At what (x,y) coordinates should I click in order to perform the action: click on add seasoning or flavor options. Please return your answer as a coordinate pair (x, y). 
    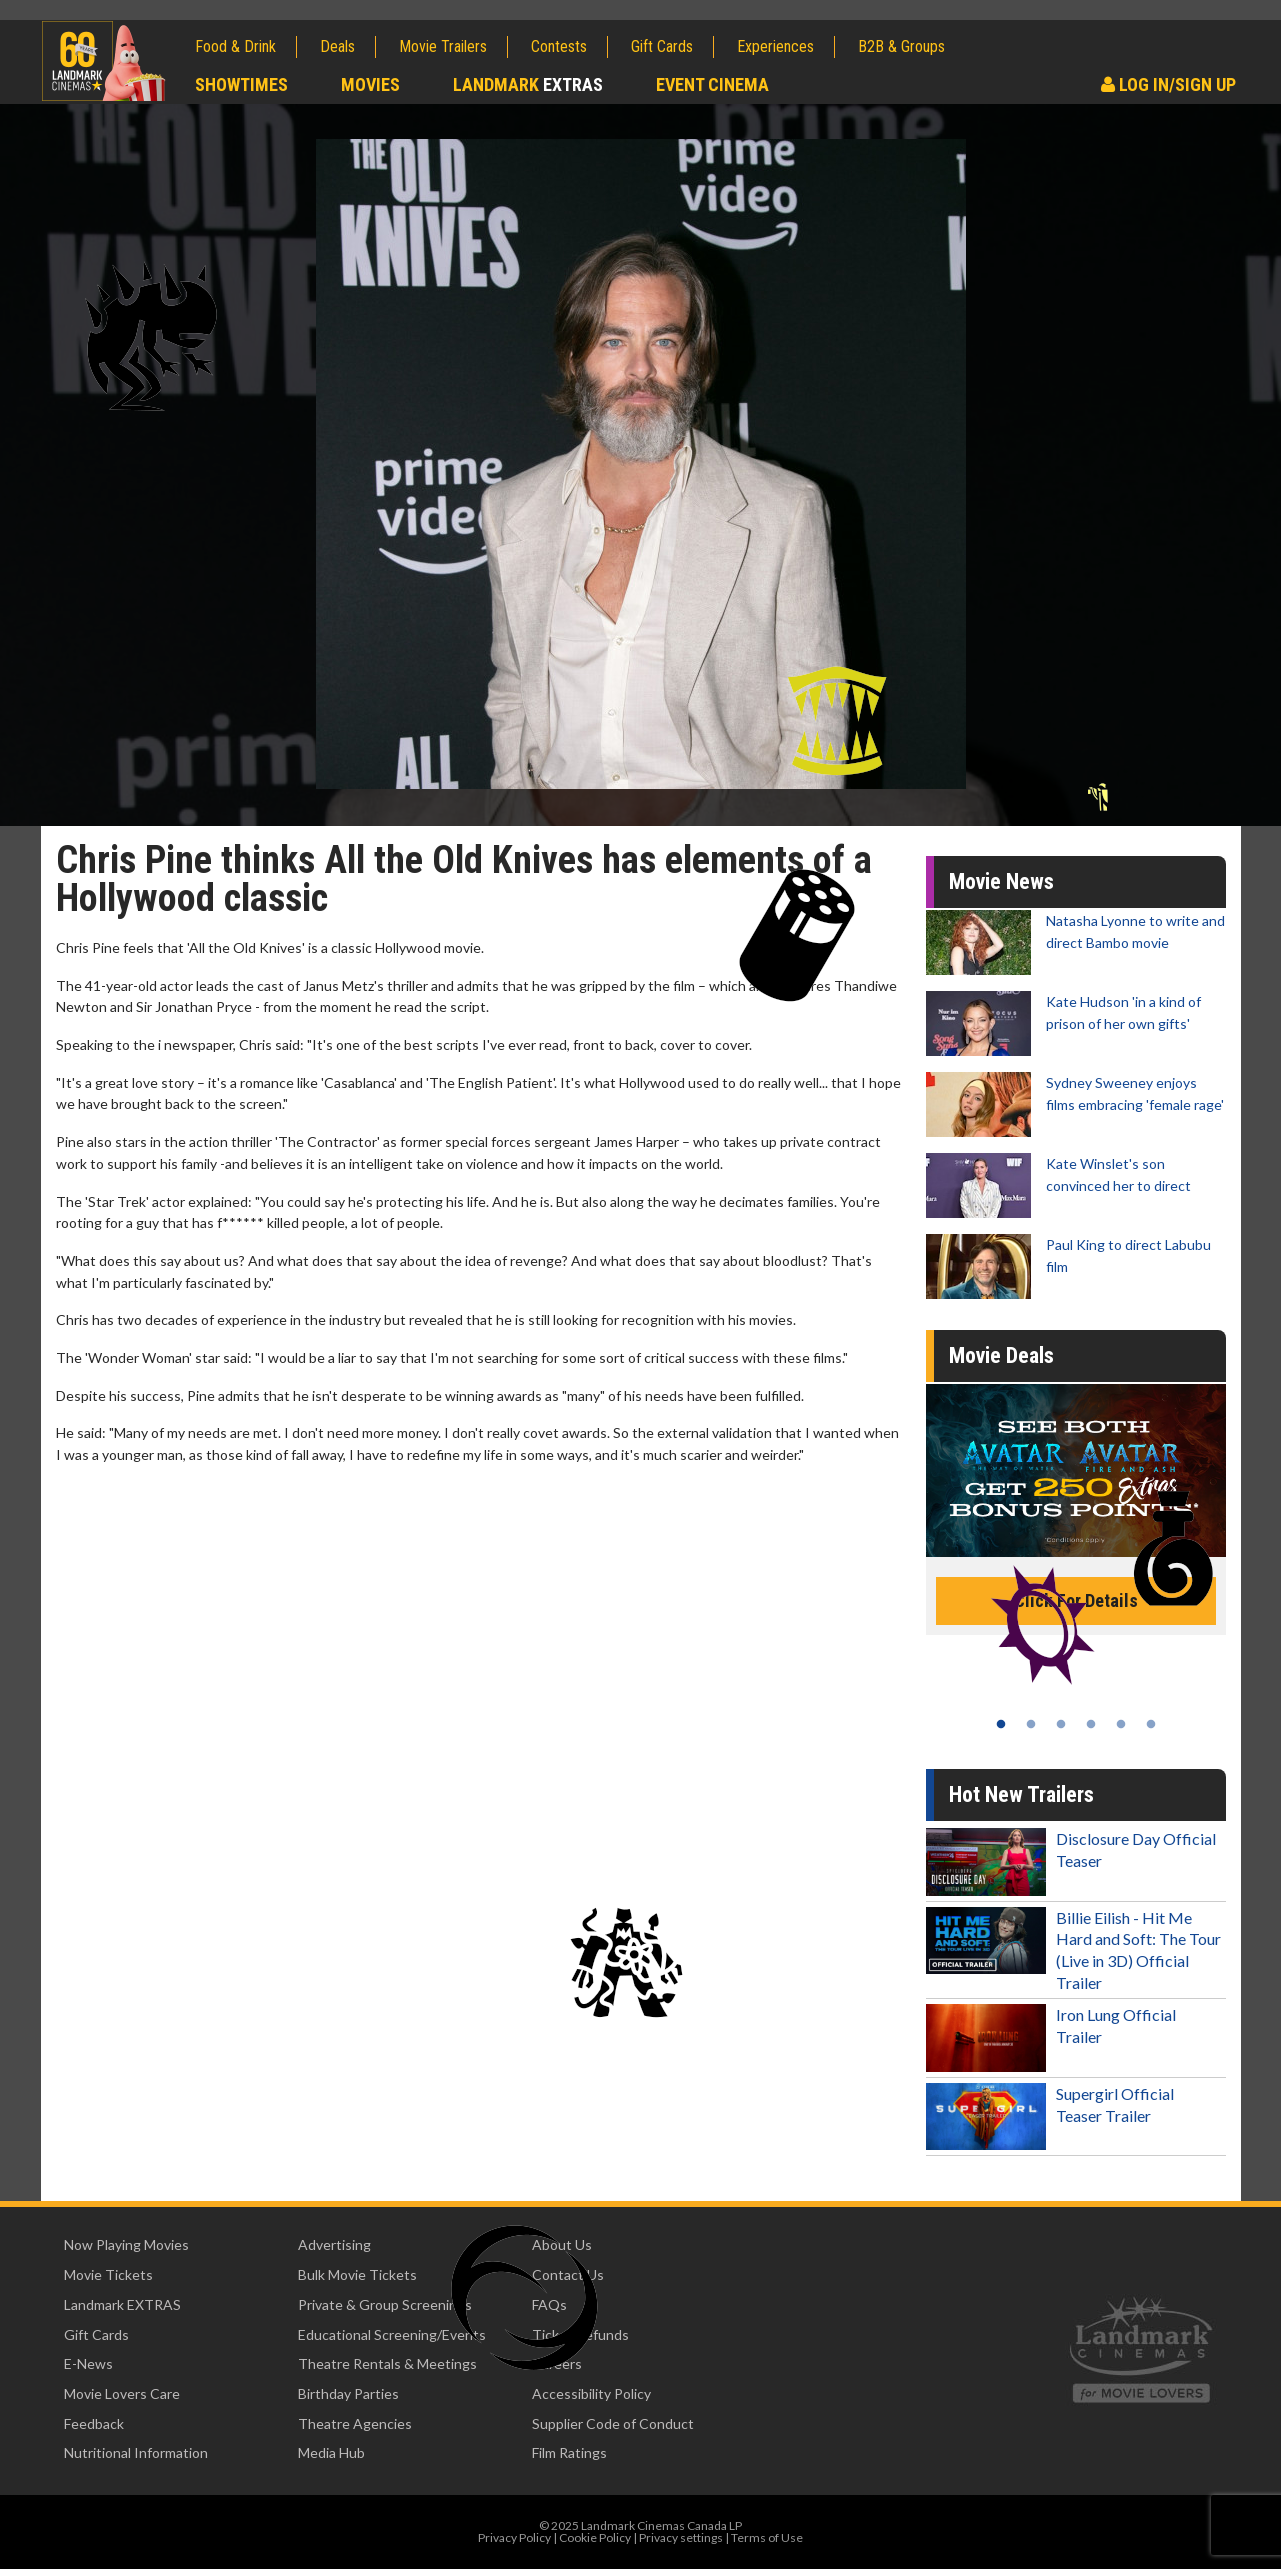
    Looking at the image, I should click on (796, 936).